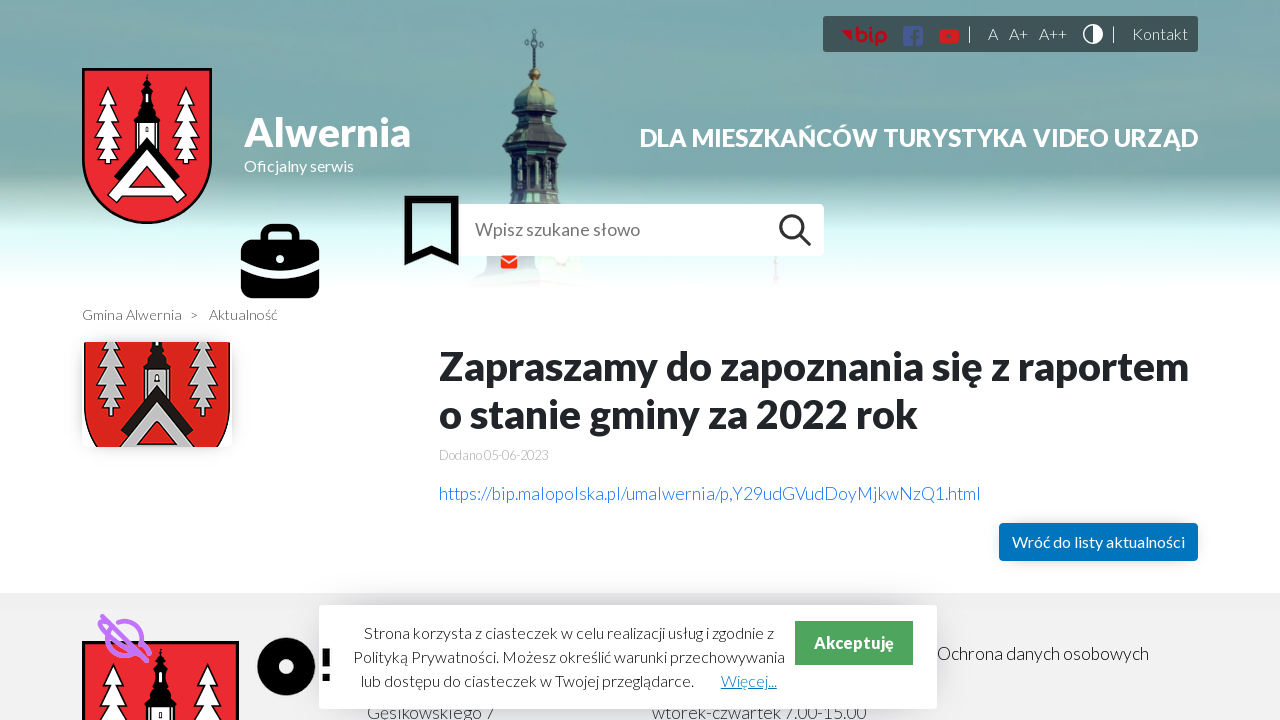 This screenshot has height=720, width=1280. I want to click on open your email inbox, so click(509, 262).